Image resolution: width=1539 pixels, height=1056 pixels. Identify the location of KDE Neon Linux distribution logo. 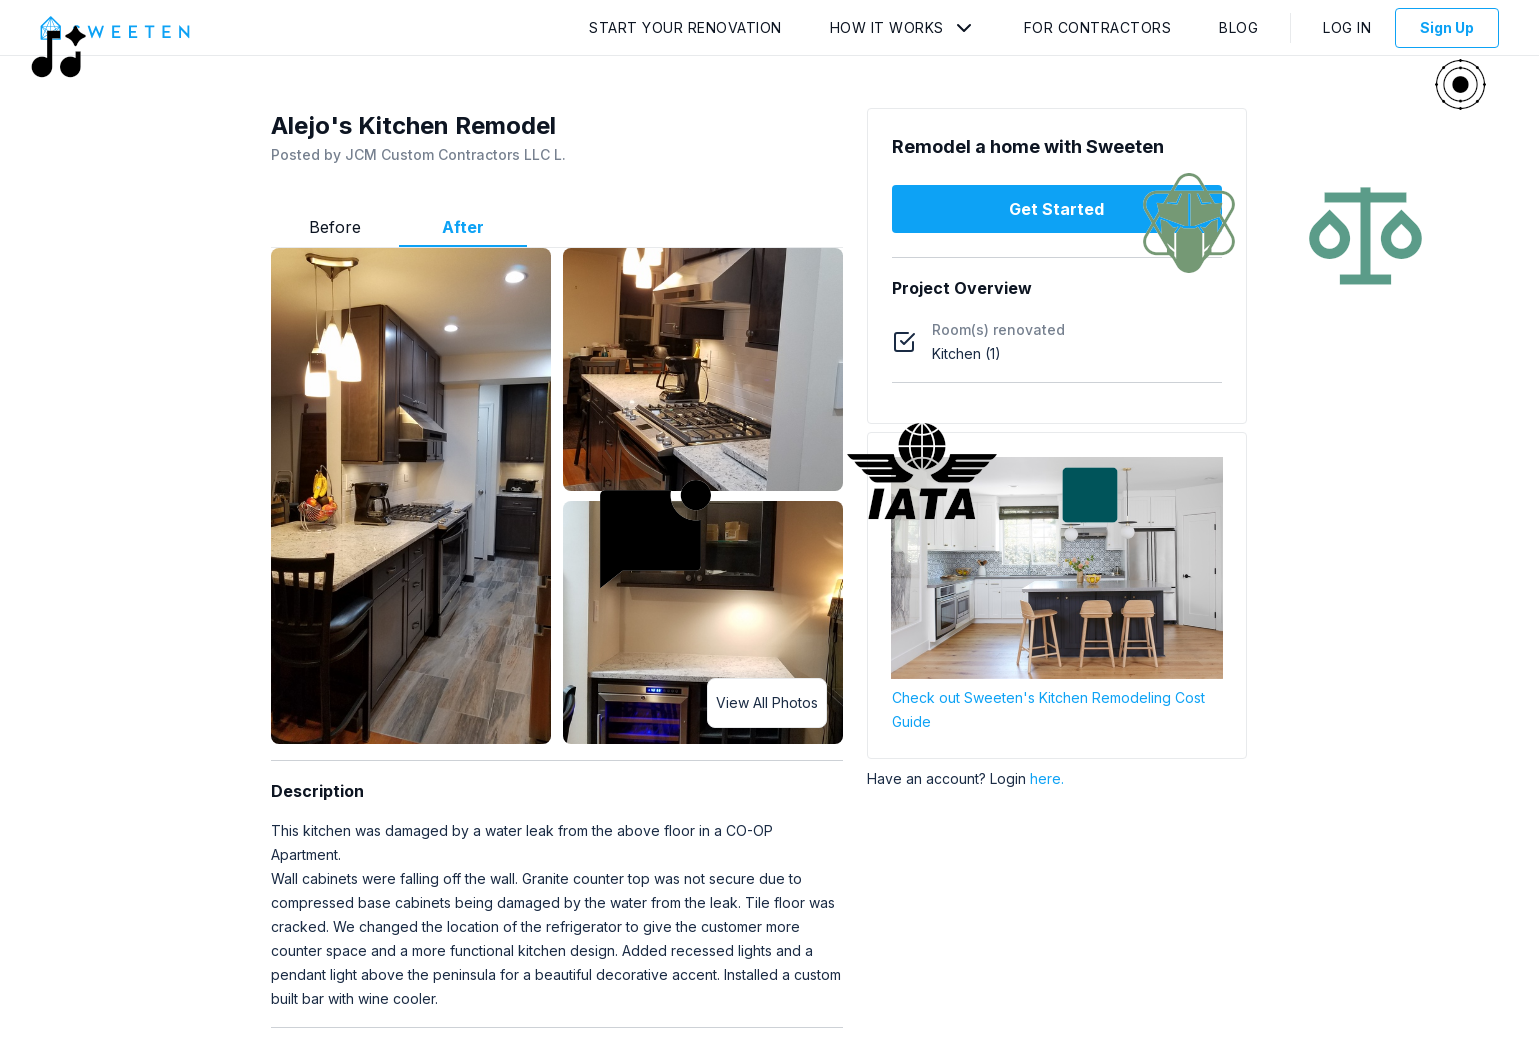
(1460, 84).